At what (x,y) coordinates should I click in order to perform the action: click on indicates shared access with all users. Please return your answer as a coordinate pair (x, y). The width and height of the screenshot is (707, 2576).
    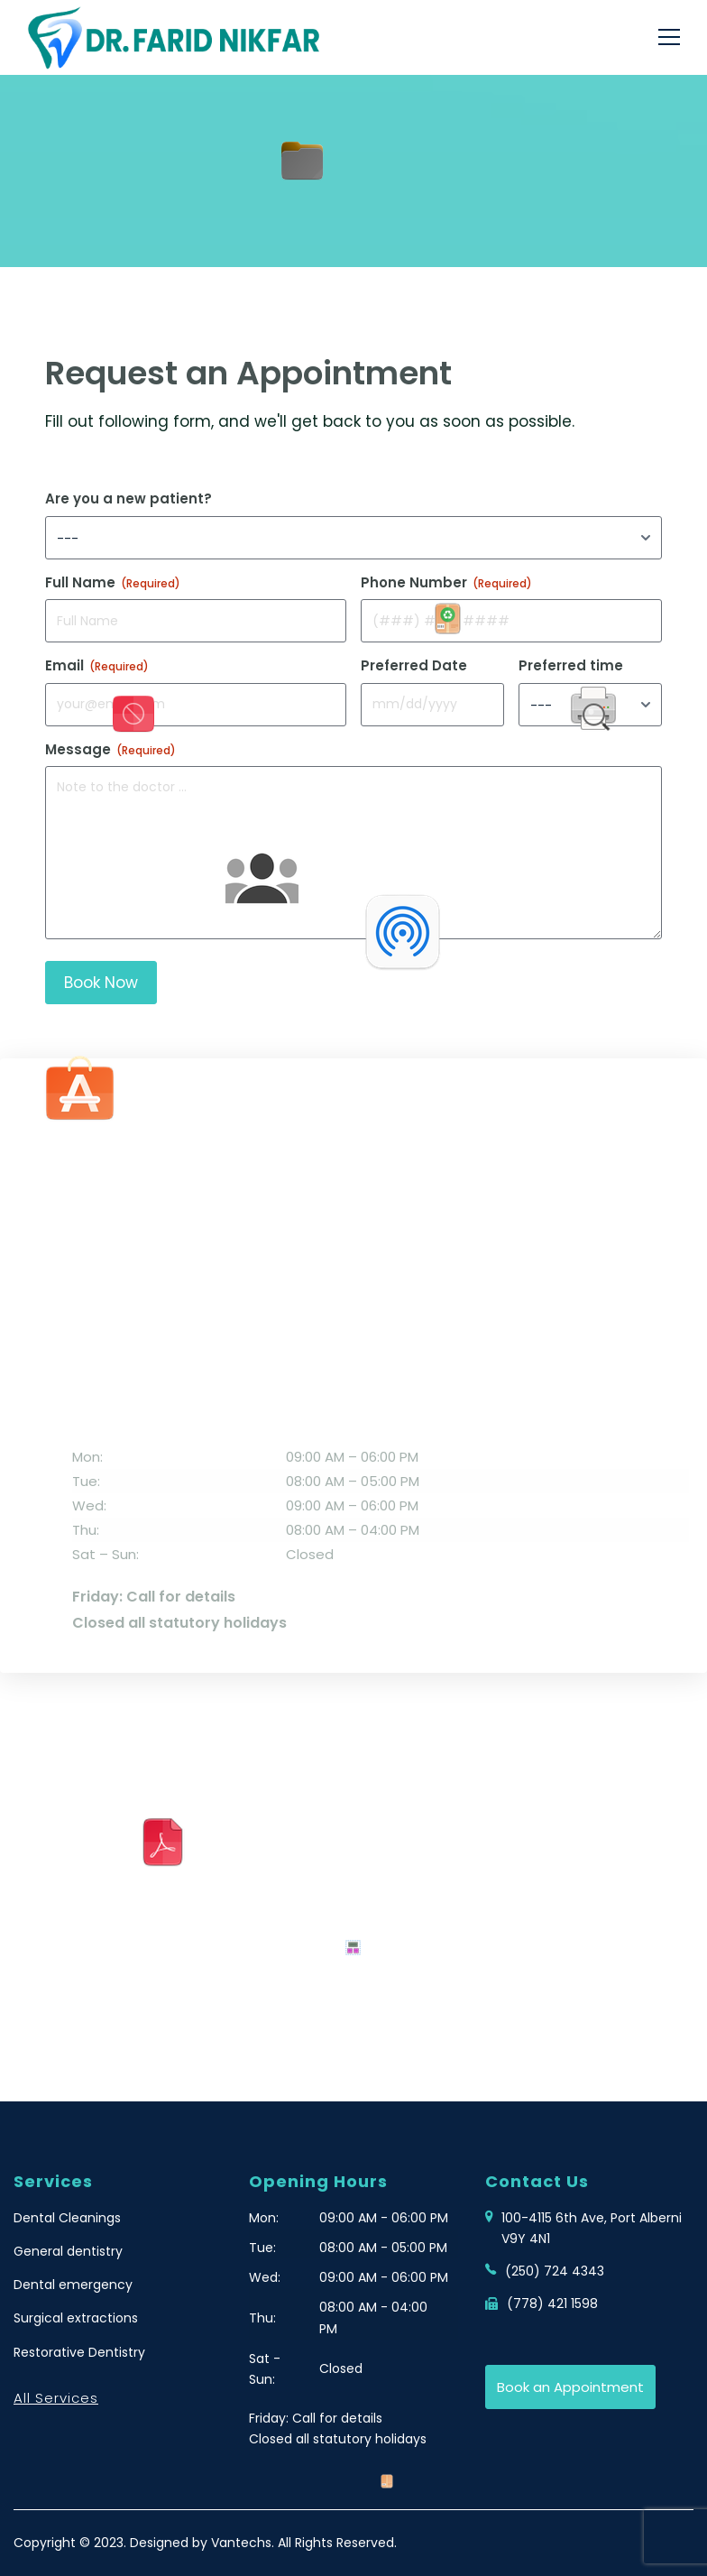
    Looking at the image, I should click on (262, 871).